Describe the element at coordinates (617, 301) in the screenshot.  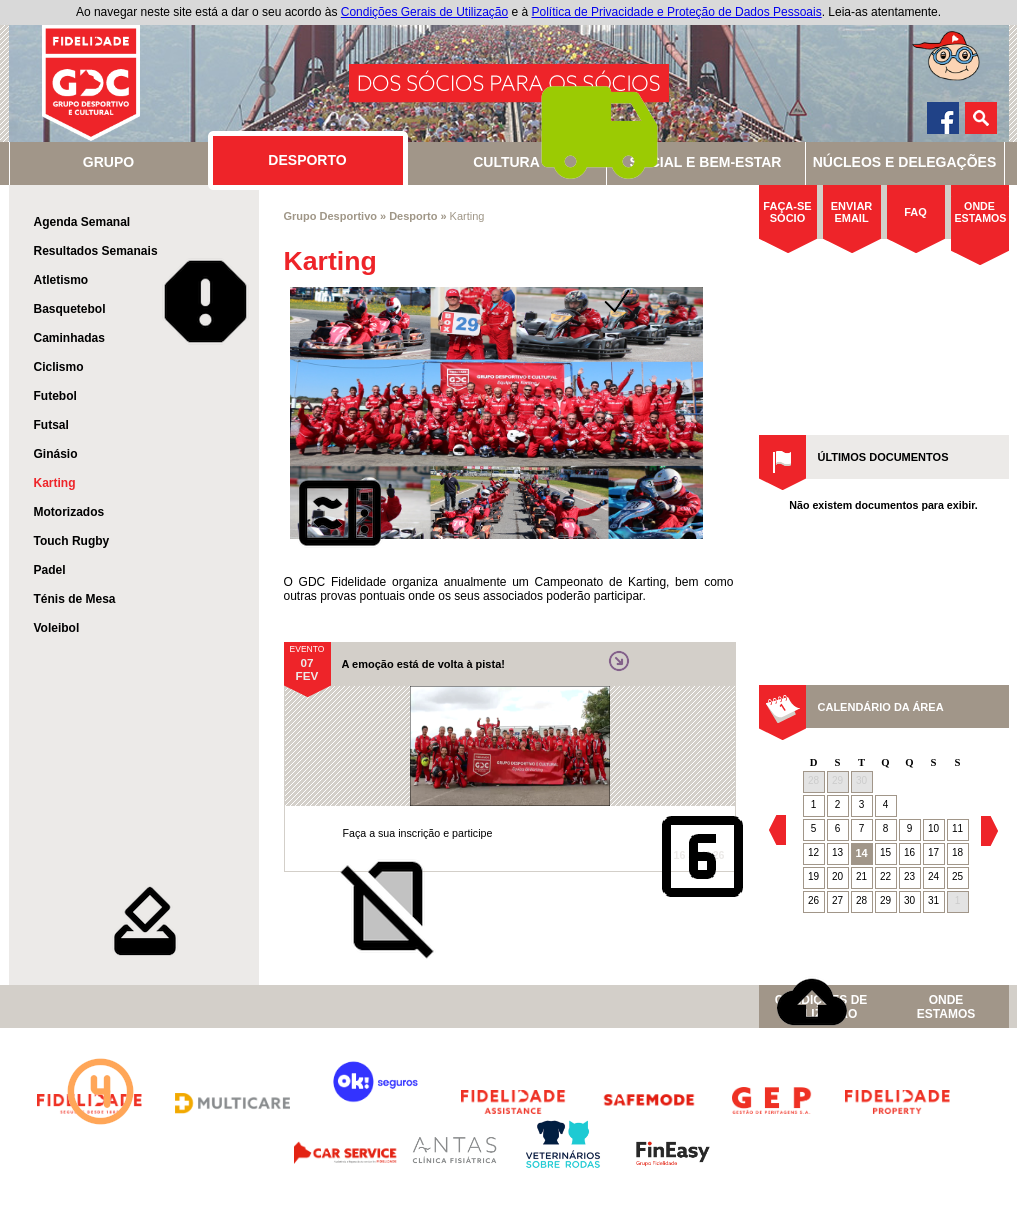
I see `confirm or submit an action` at that location.